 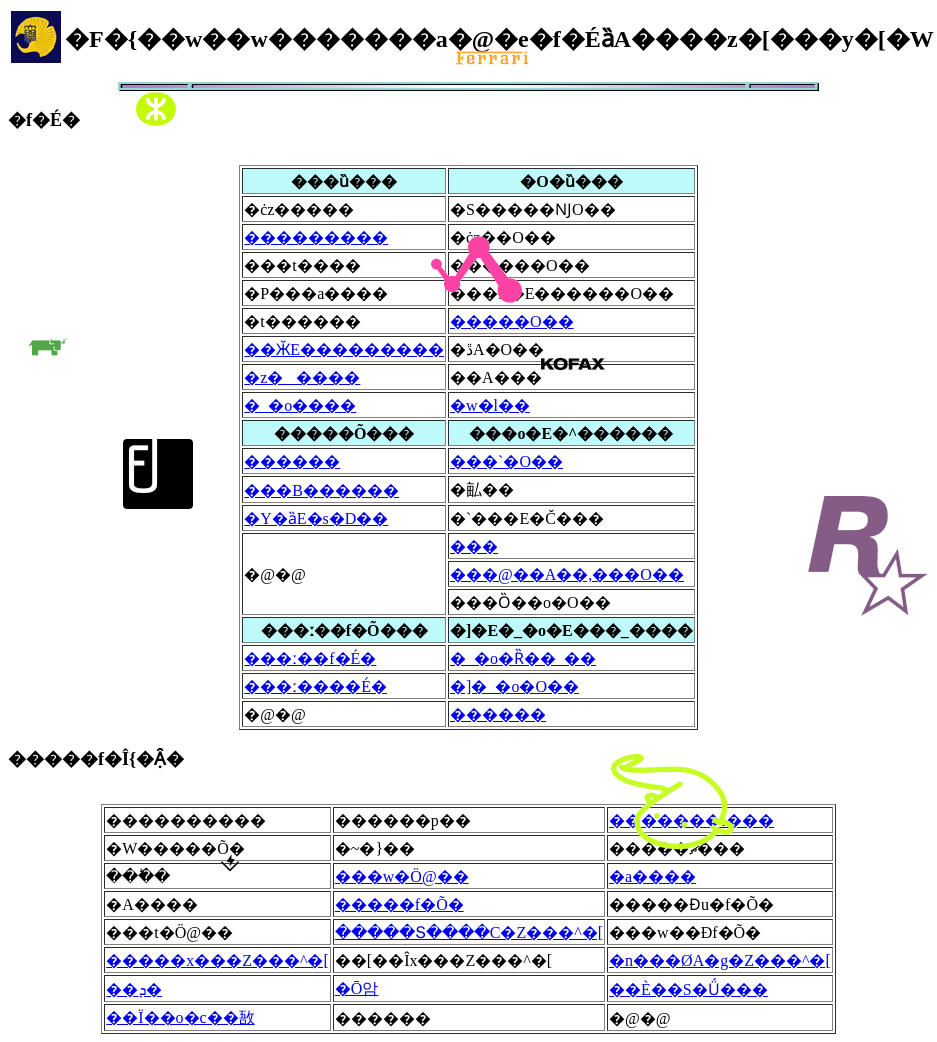 What do you see at coordinates (156, 109) in the screenshot?
I see `mtr (hong kong mass transit railway) company logo` at bounding box center [156, 109].